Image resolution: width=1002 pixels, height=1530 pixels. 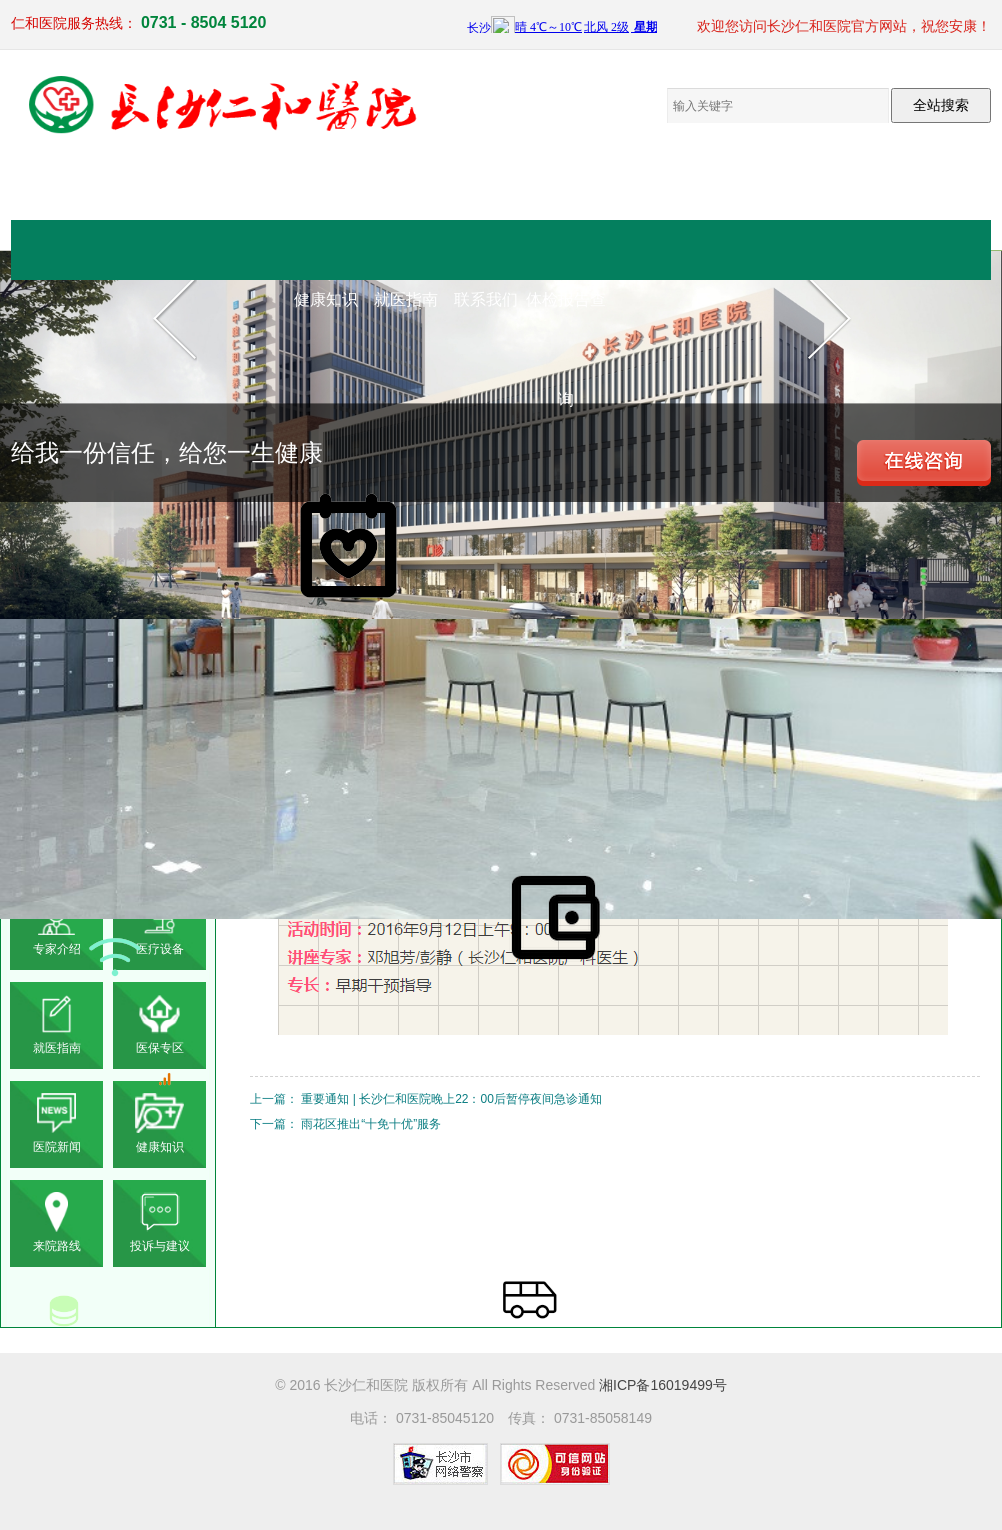 What do you see at coordinates (115, 948) in the screenshot?
I see `indicates moderate wifi signal strength` at bounding box center [115, 948].